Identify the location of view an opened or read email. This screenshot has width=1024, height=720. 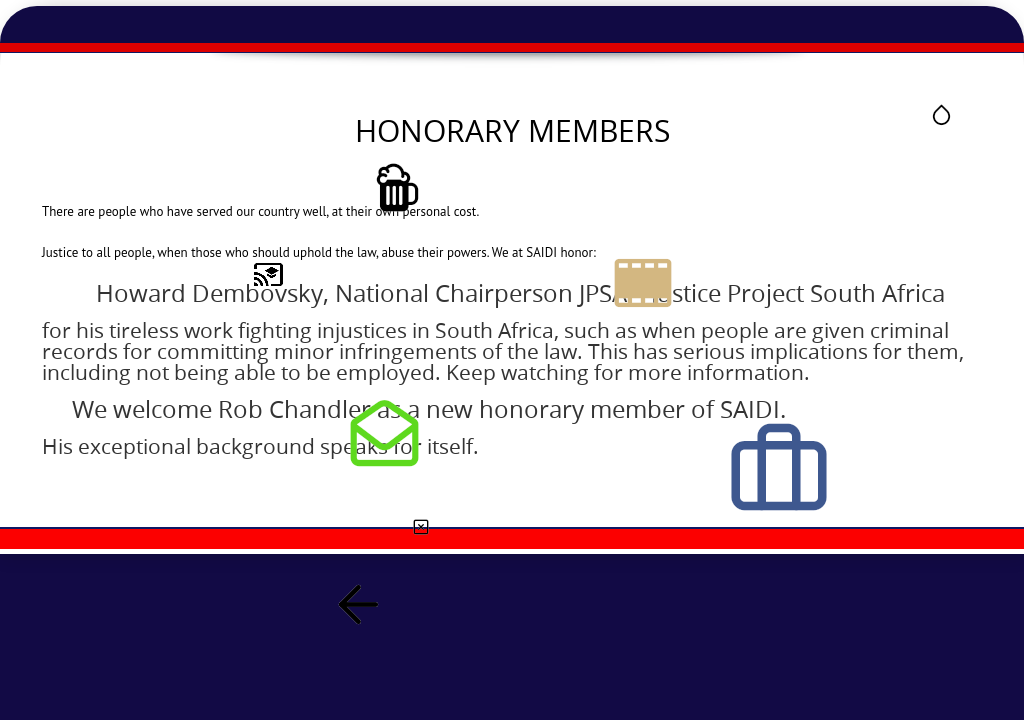
(384, 436).